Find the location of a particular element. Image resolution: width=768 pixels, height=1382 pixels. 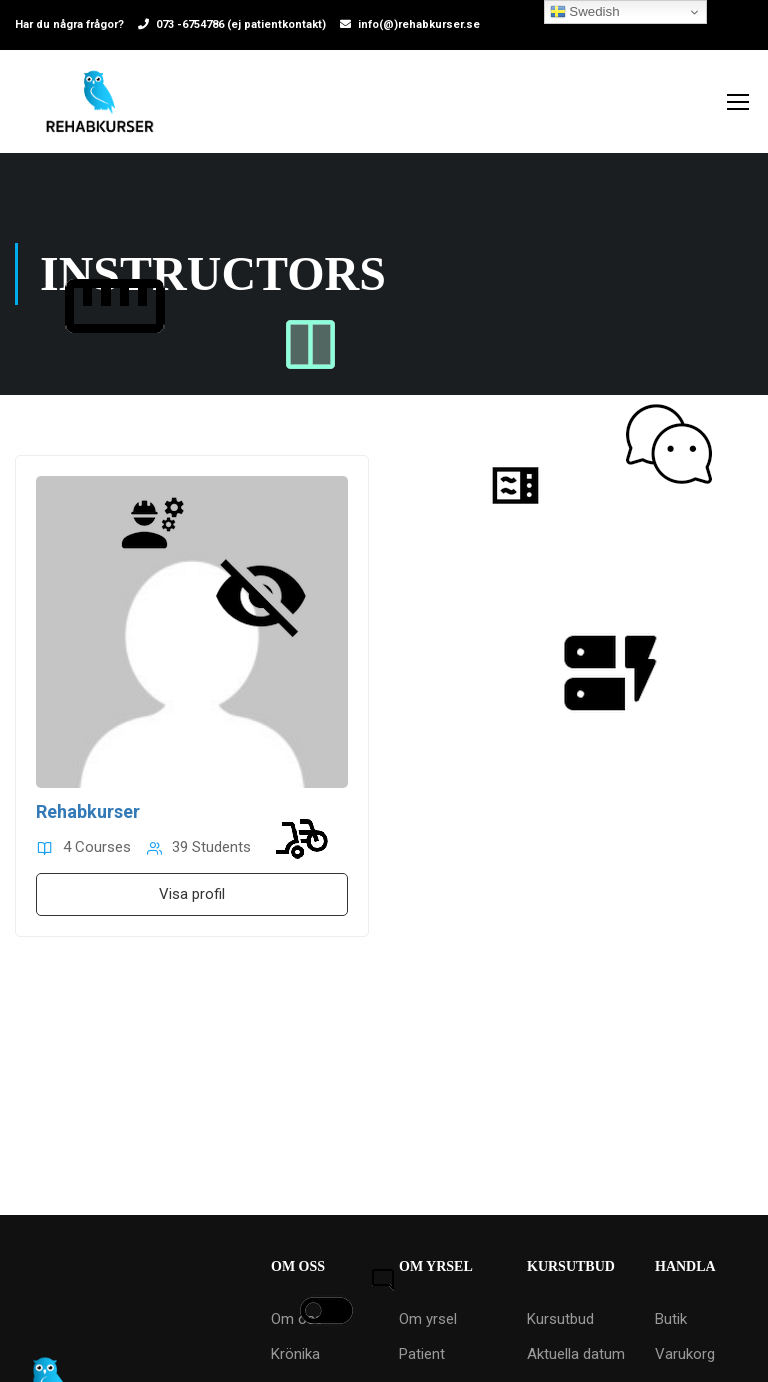

access ruler or measurement tool is located at coordinates (115, 306).